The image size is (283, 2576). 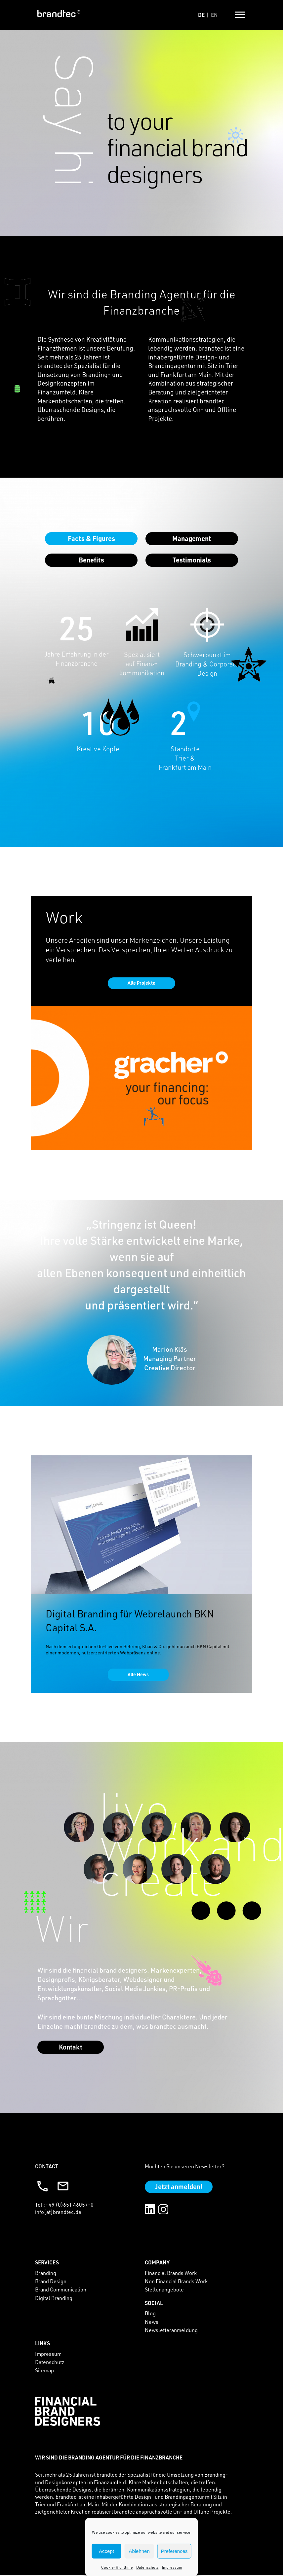 I want to click on circus or acrobatics game category, so click(x=154, y=1116).